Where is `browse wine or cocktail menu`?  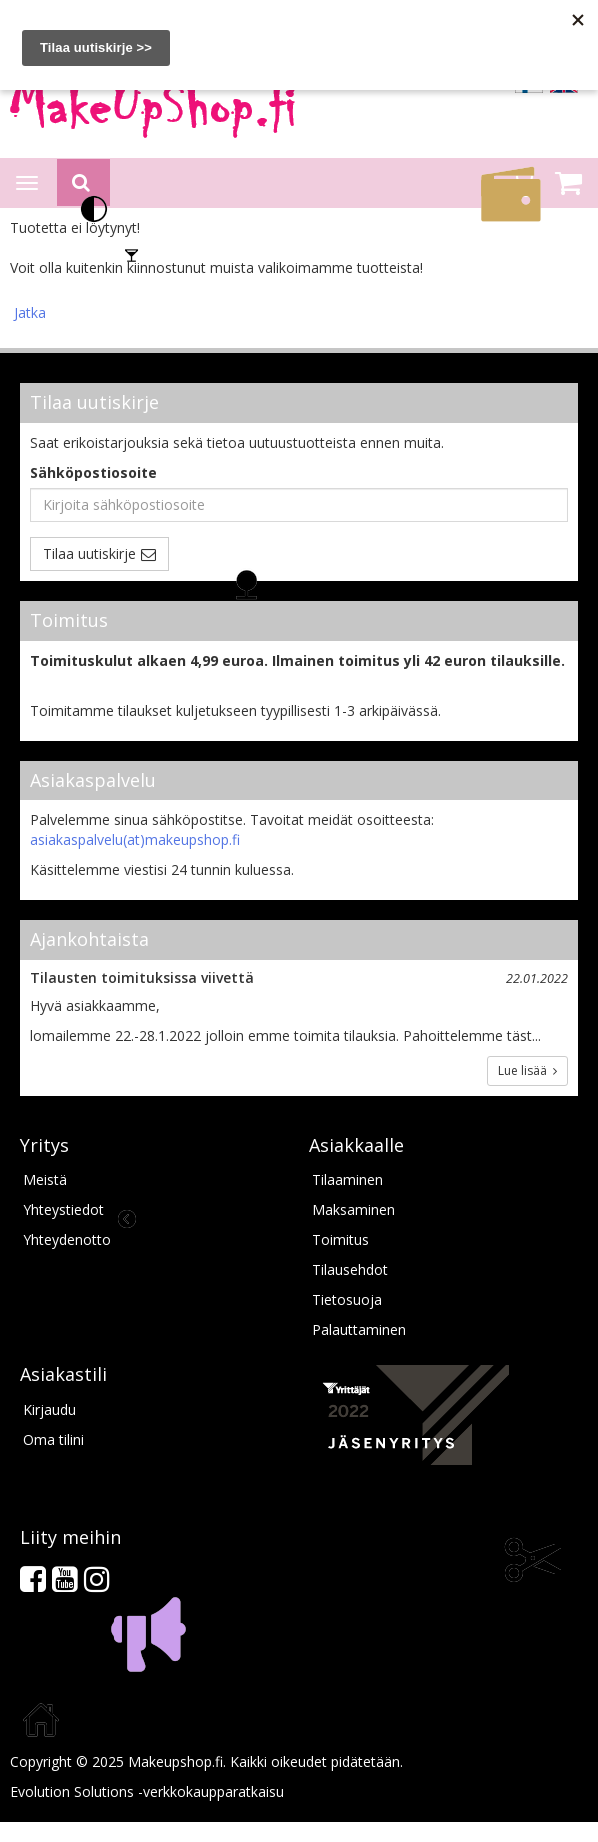 browse wine or cocktail menu is located at coordinates (131, 255).